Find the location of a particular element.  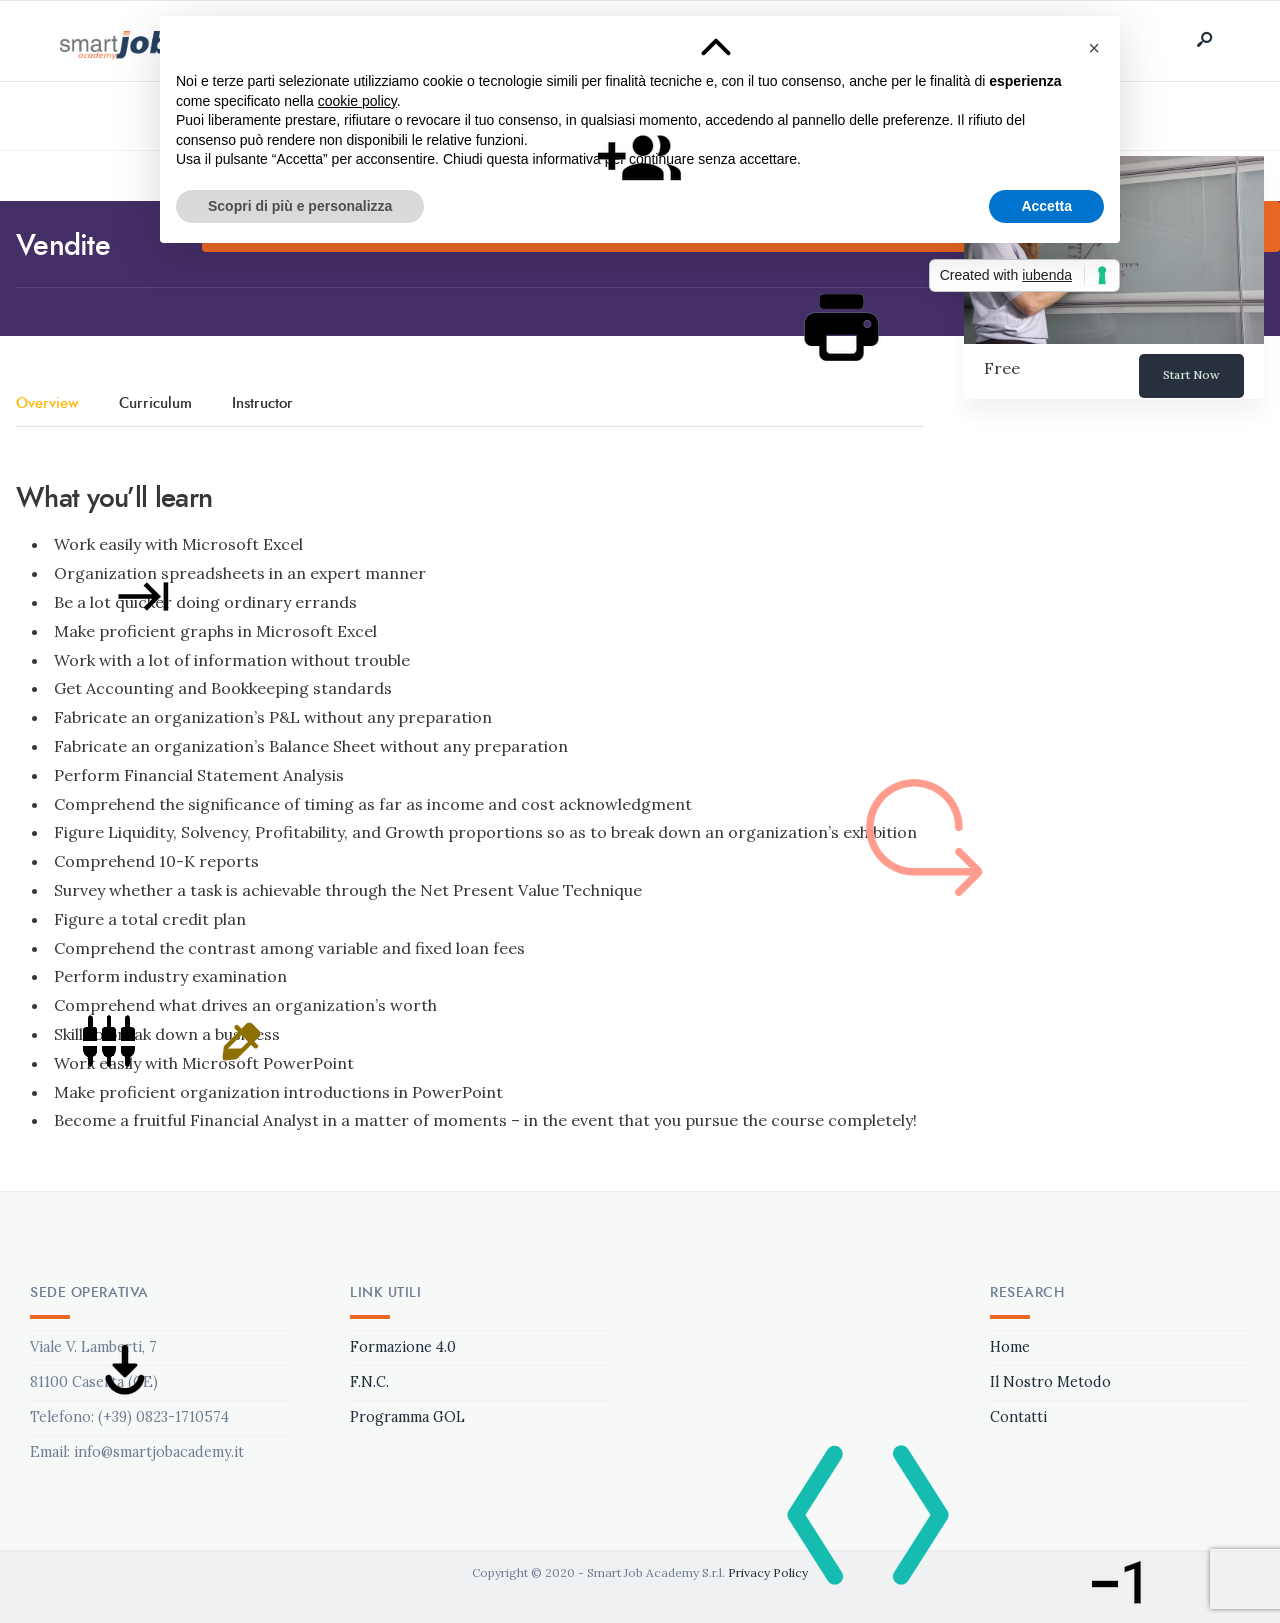

view iteration or sprint cycles is located at coordinates (922, 835).